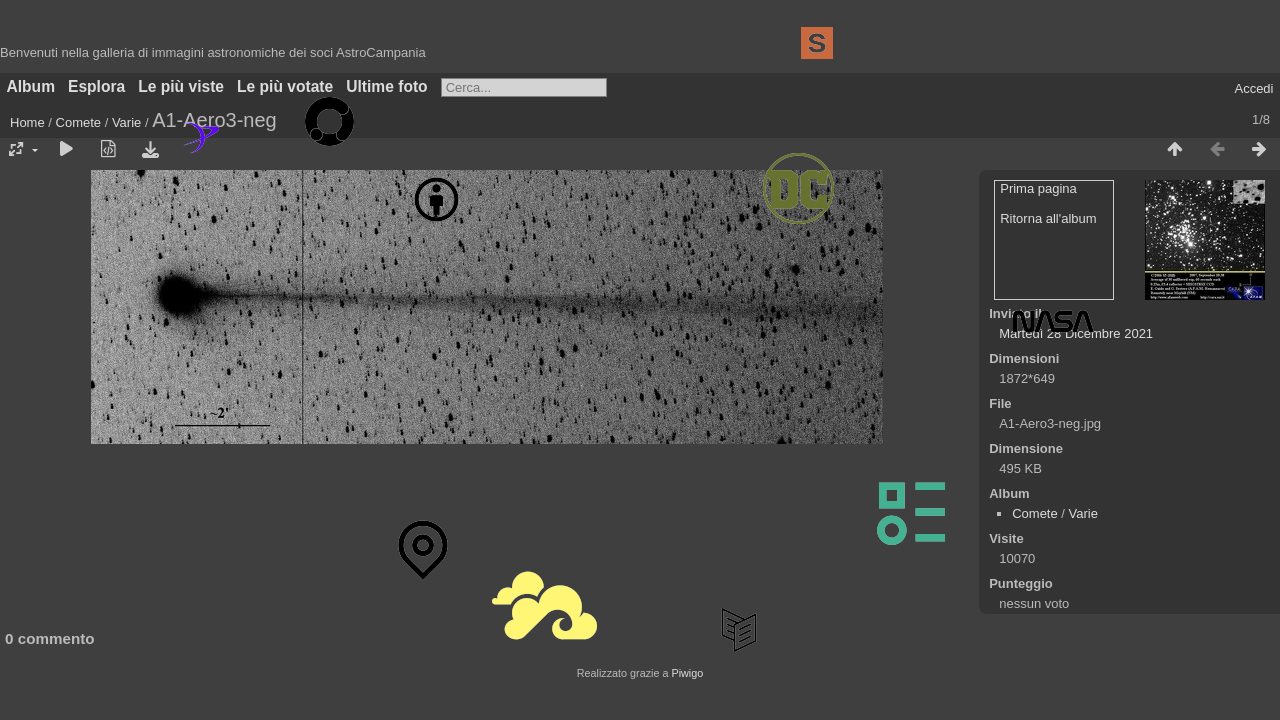  I want to click on google marketing platform logo, so click(329, 121).